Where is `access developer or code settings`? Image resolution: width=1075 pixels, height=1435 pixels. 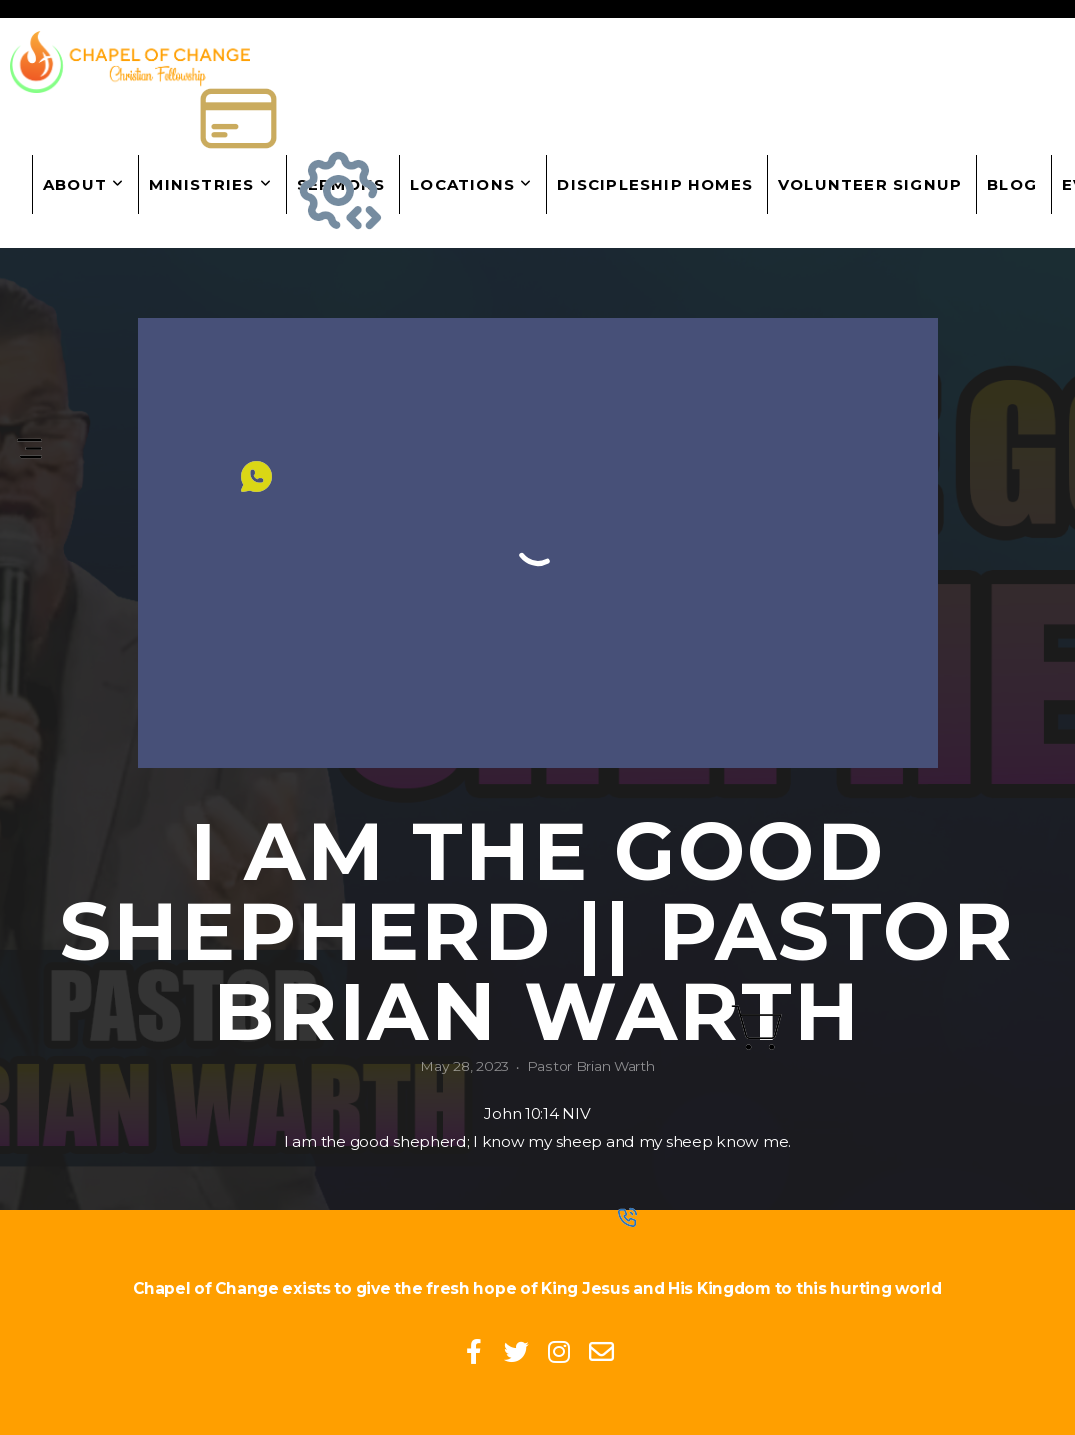 access developer or code settings is located at coordinates (338, 190).